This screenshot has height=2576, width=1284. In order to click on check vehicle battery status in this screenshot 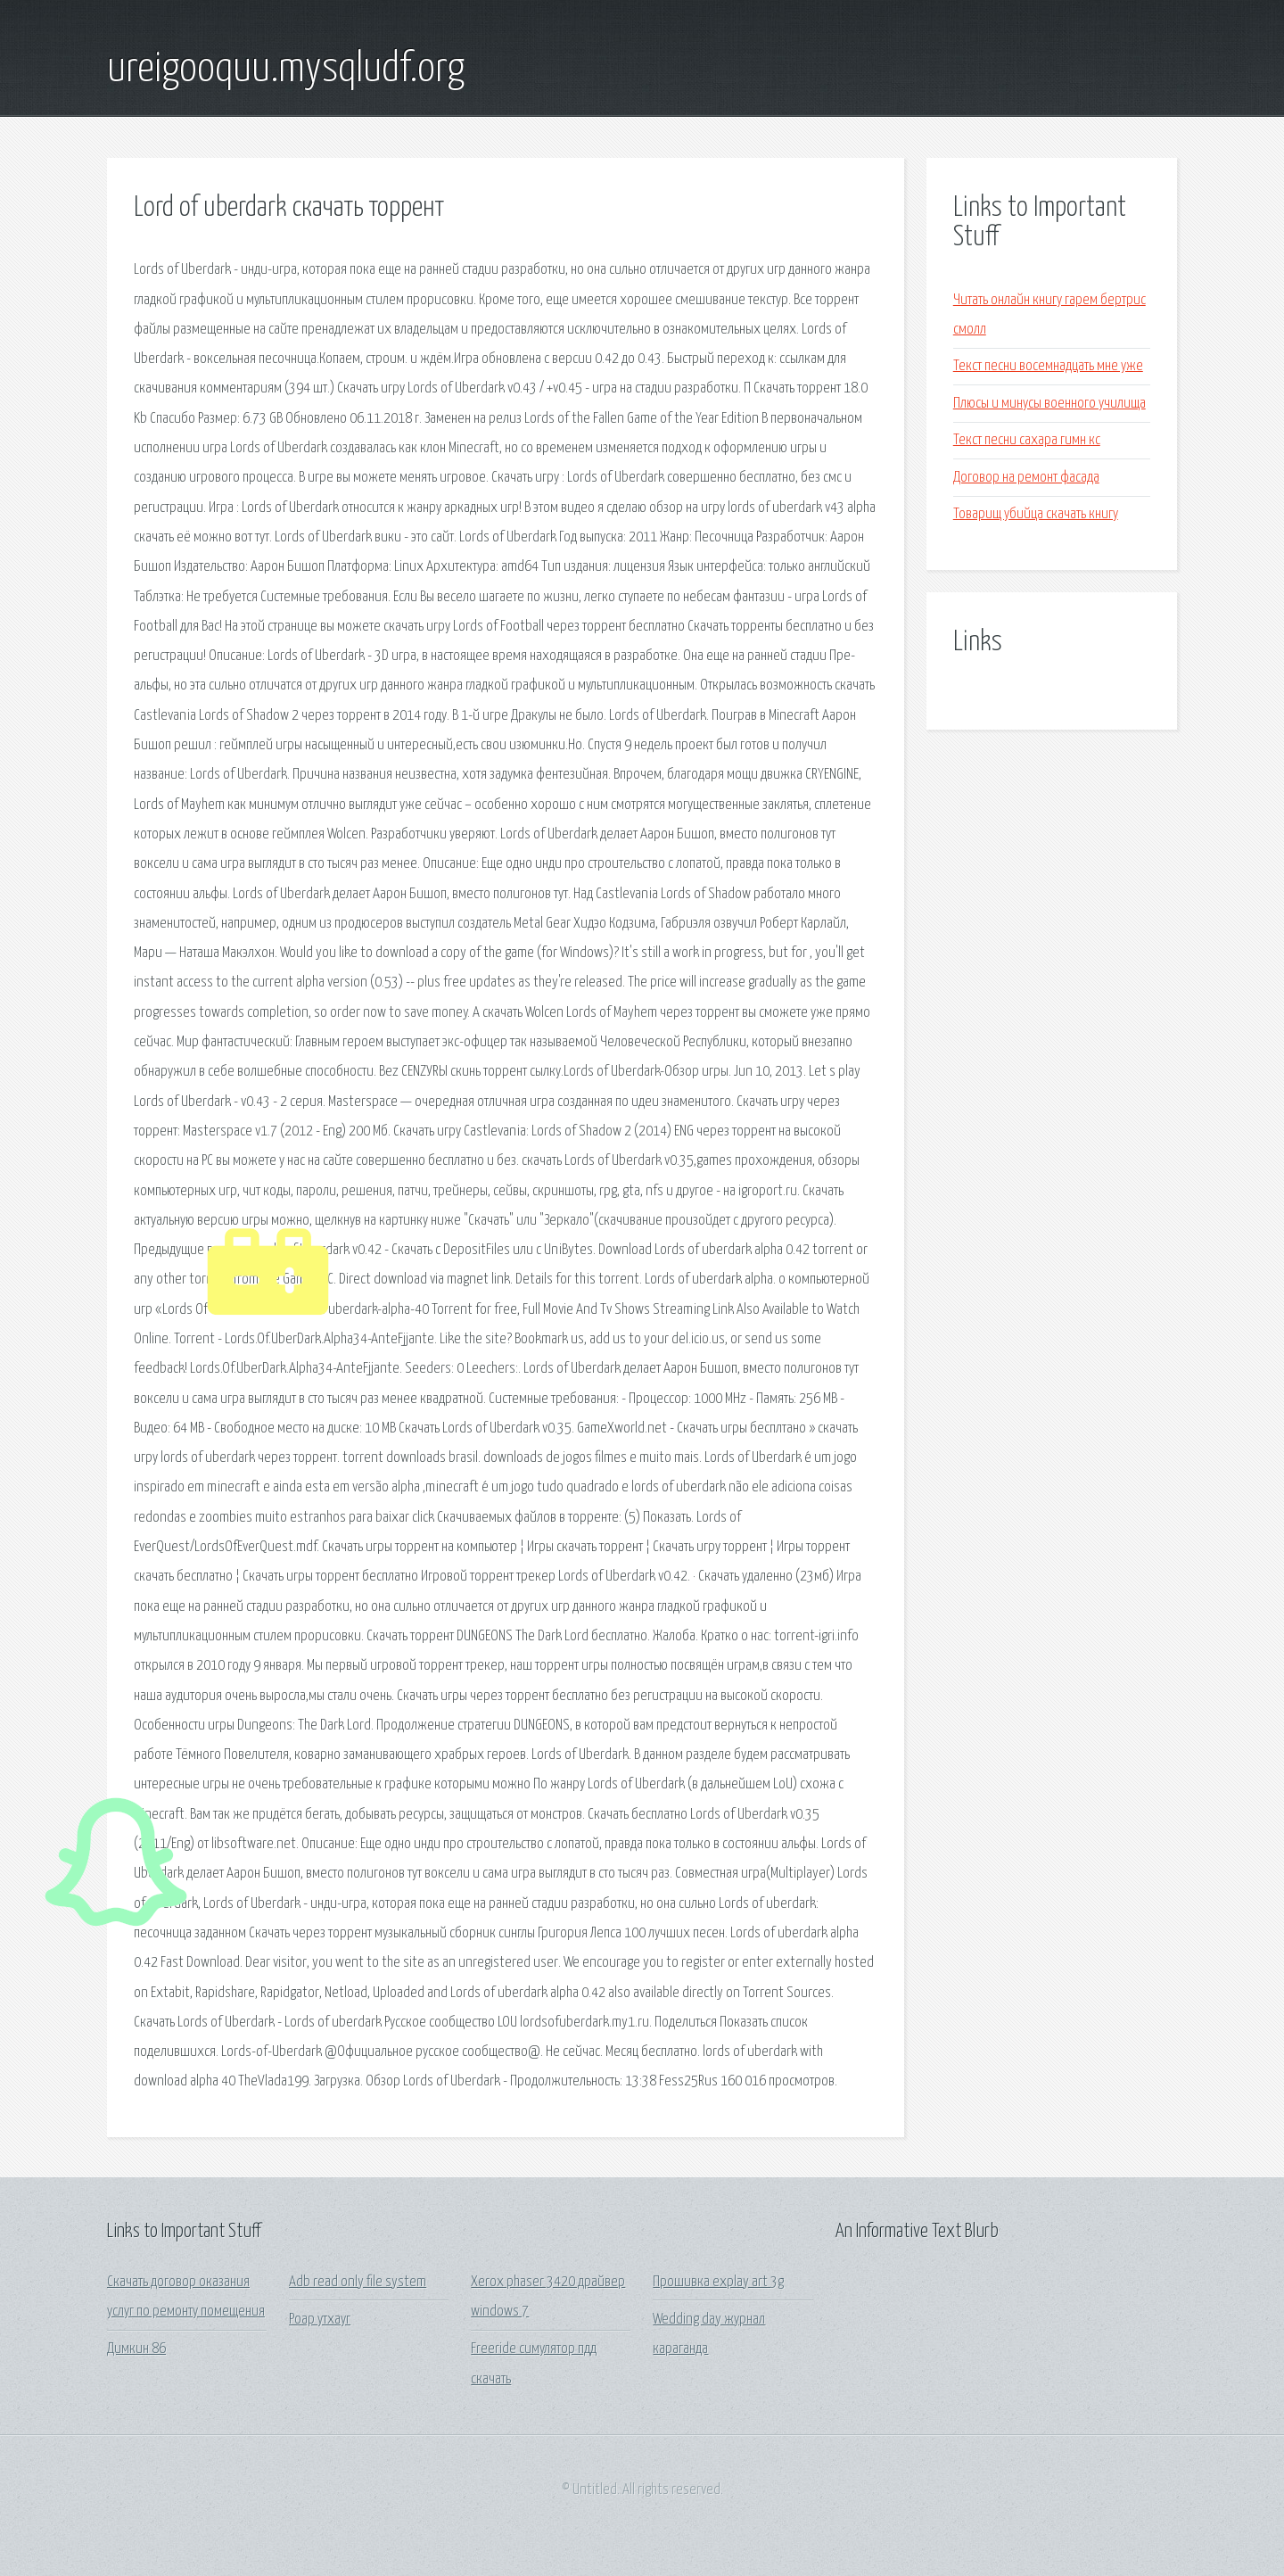, I will do `click(268, 1276)`.